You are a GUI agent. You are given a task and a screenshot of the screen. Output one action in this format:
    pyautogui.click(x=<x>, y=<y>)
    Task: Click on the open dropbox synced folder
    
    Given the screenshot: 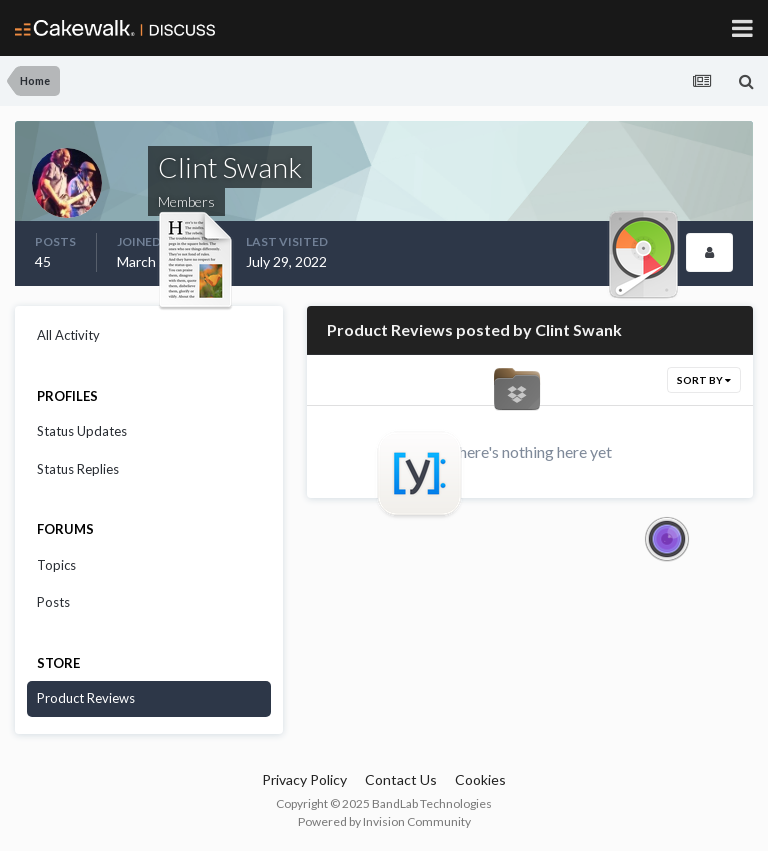 What is the action you would take?
    pyautogui.click(x=517, y=389)
    